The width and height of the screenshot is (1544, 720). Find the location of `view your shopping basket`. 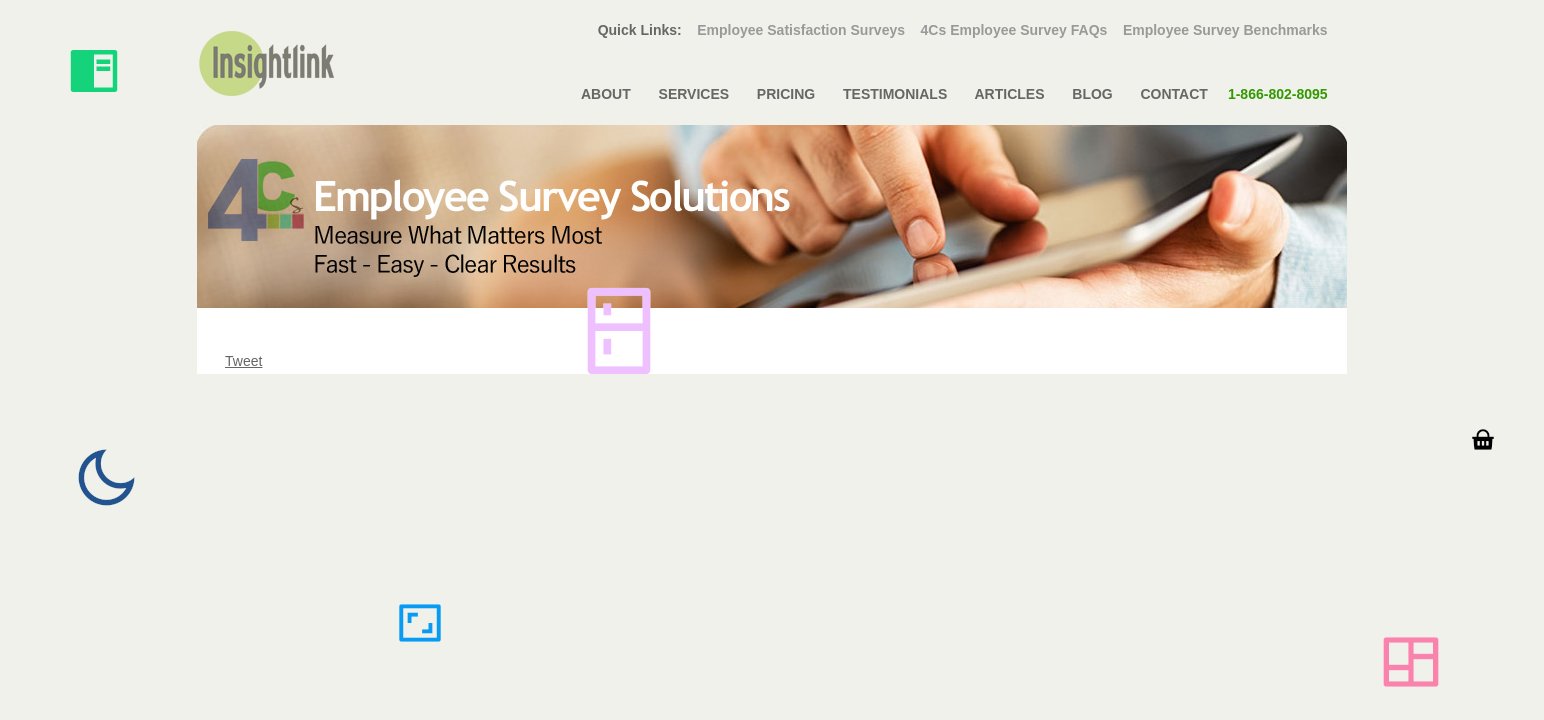

view your shopping basket is located at coordinates (1483, 440).